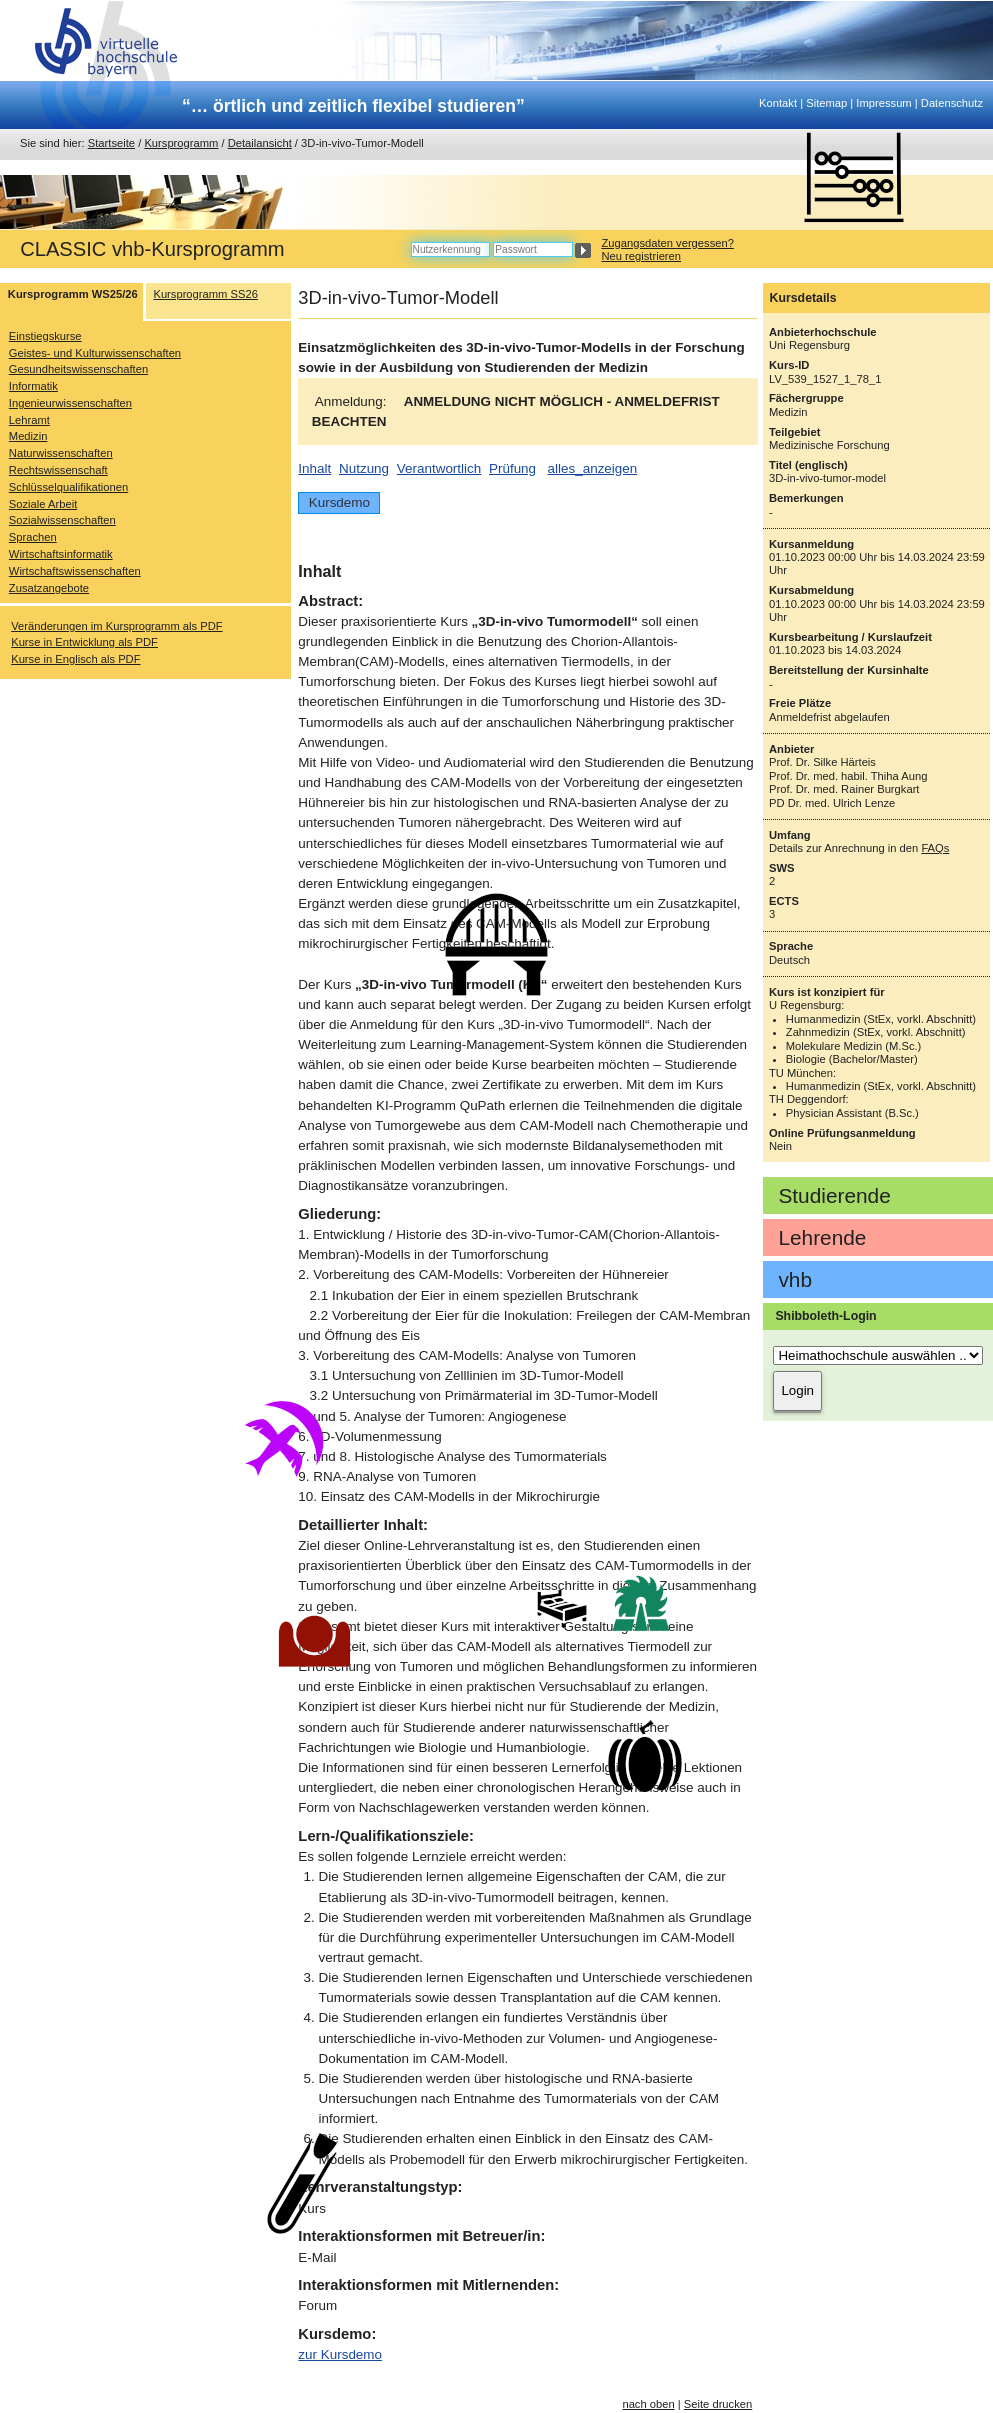 This screenshot has height=2413, width=993. What do you see at coordinates (496, 944) in the screenshot?
I see `navigate to bridges or infrastructure on a map` at bounding box center [496, 944].